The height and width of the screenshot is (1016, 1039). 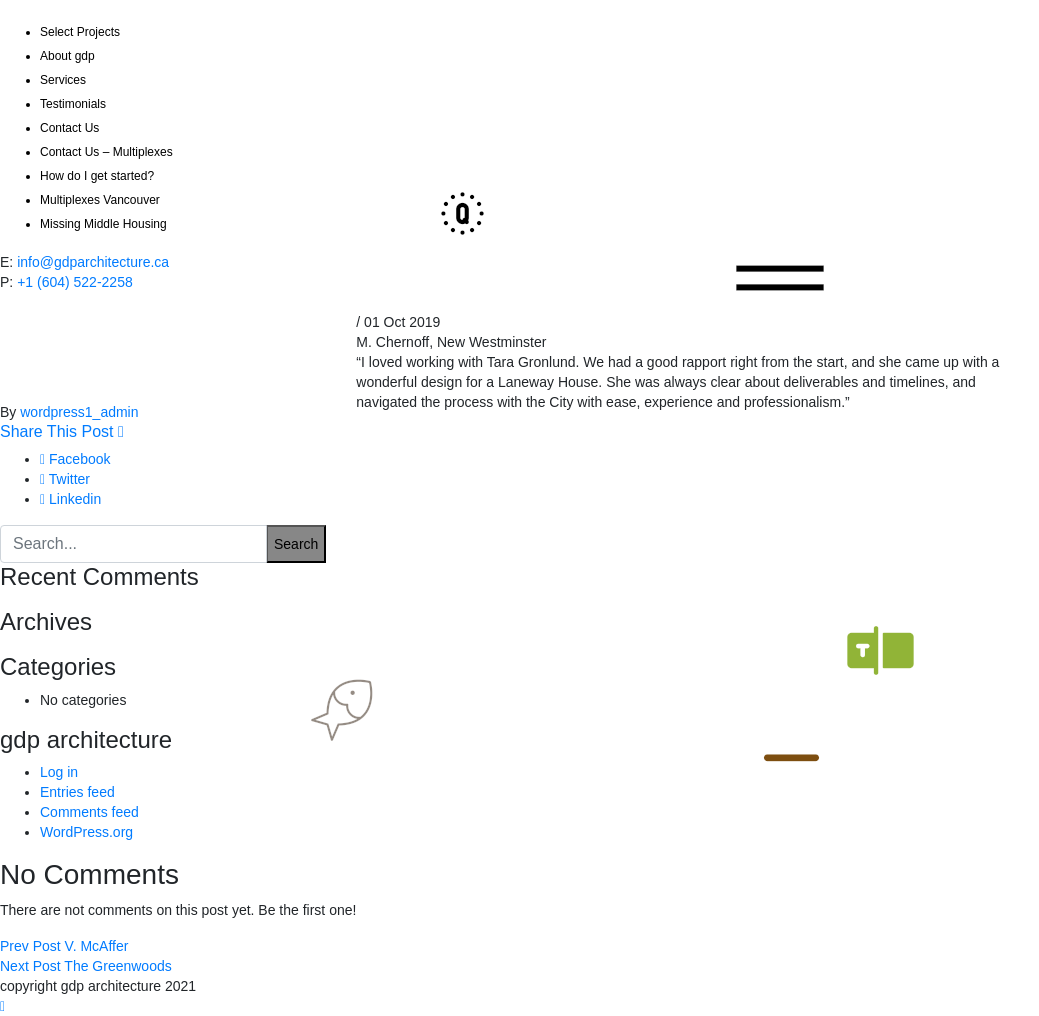 What do you see at coordinates (345, 707) in the screenshot?
I see `browse seafood or fish-related content` at bounding box center [345, 707].